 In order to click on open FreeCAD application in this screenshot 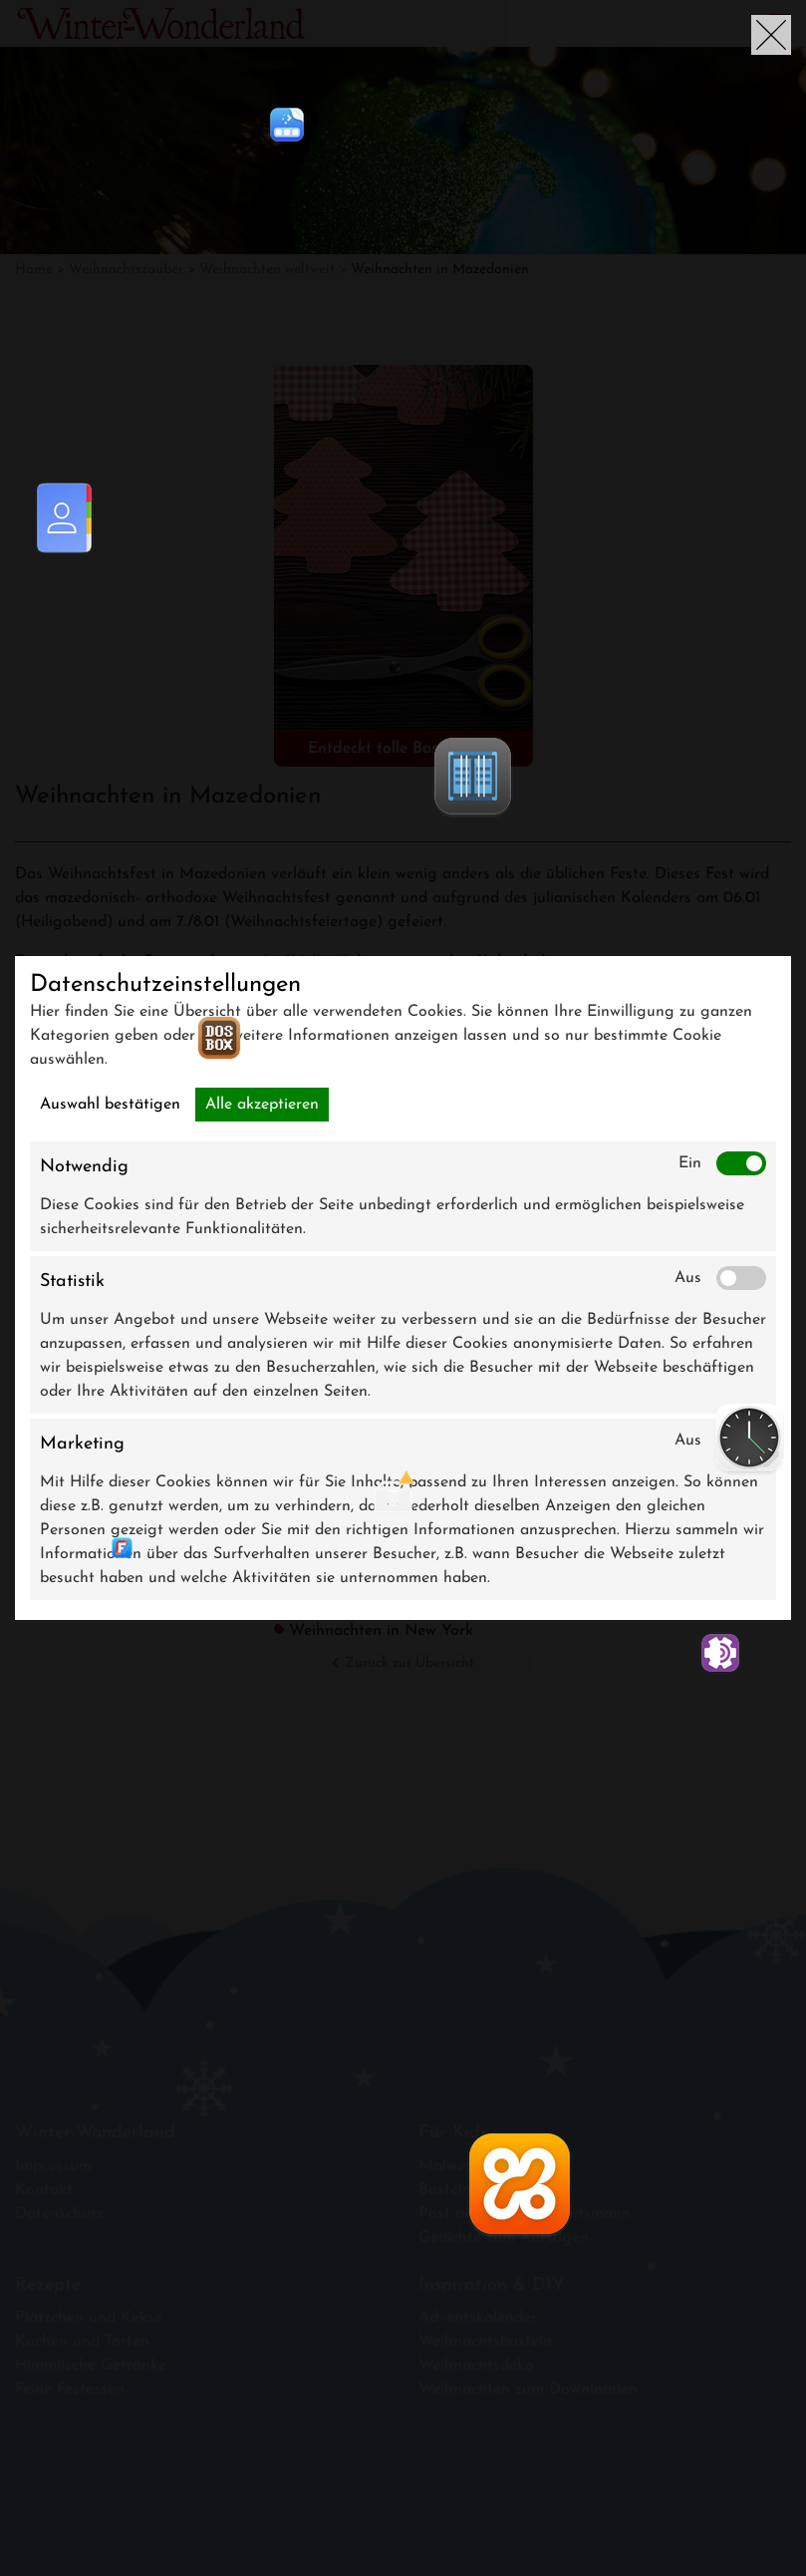, I will do `click(122, 1547)`.